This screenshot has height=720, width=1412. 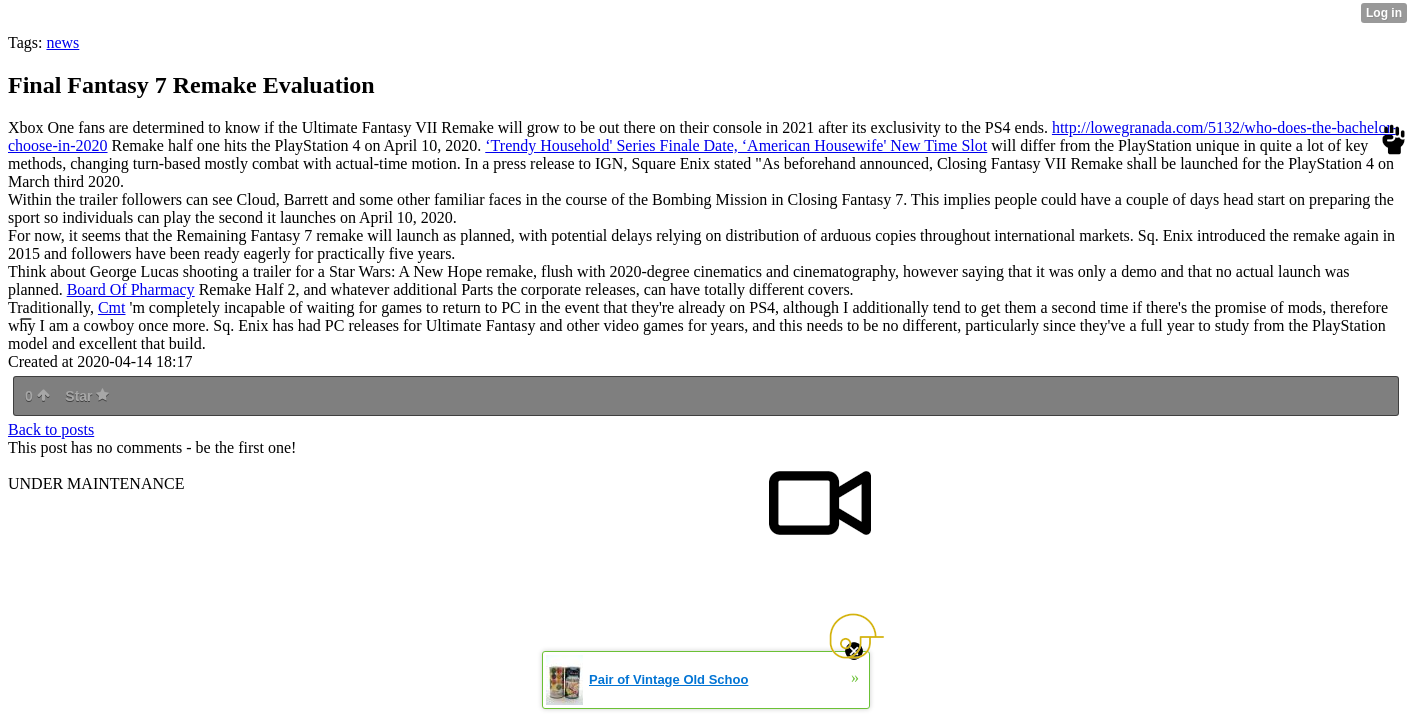 I want to click on start a video call, so click(x=820, y=503).